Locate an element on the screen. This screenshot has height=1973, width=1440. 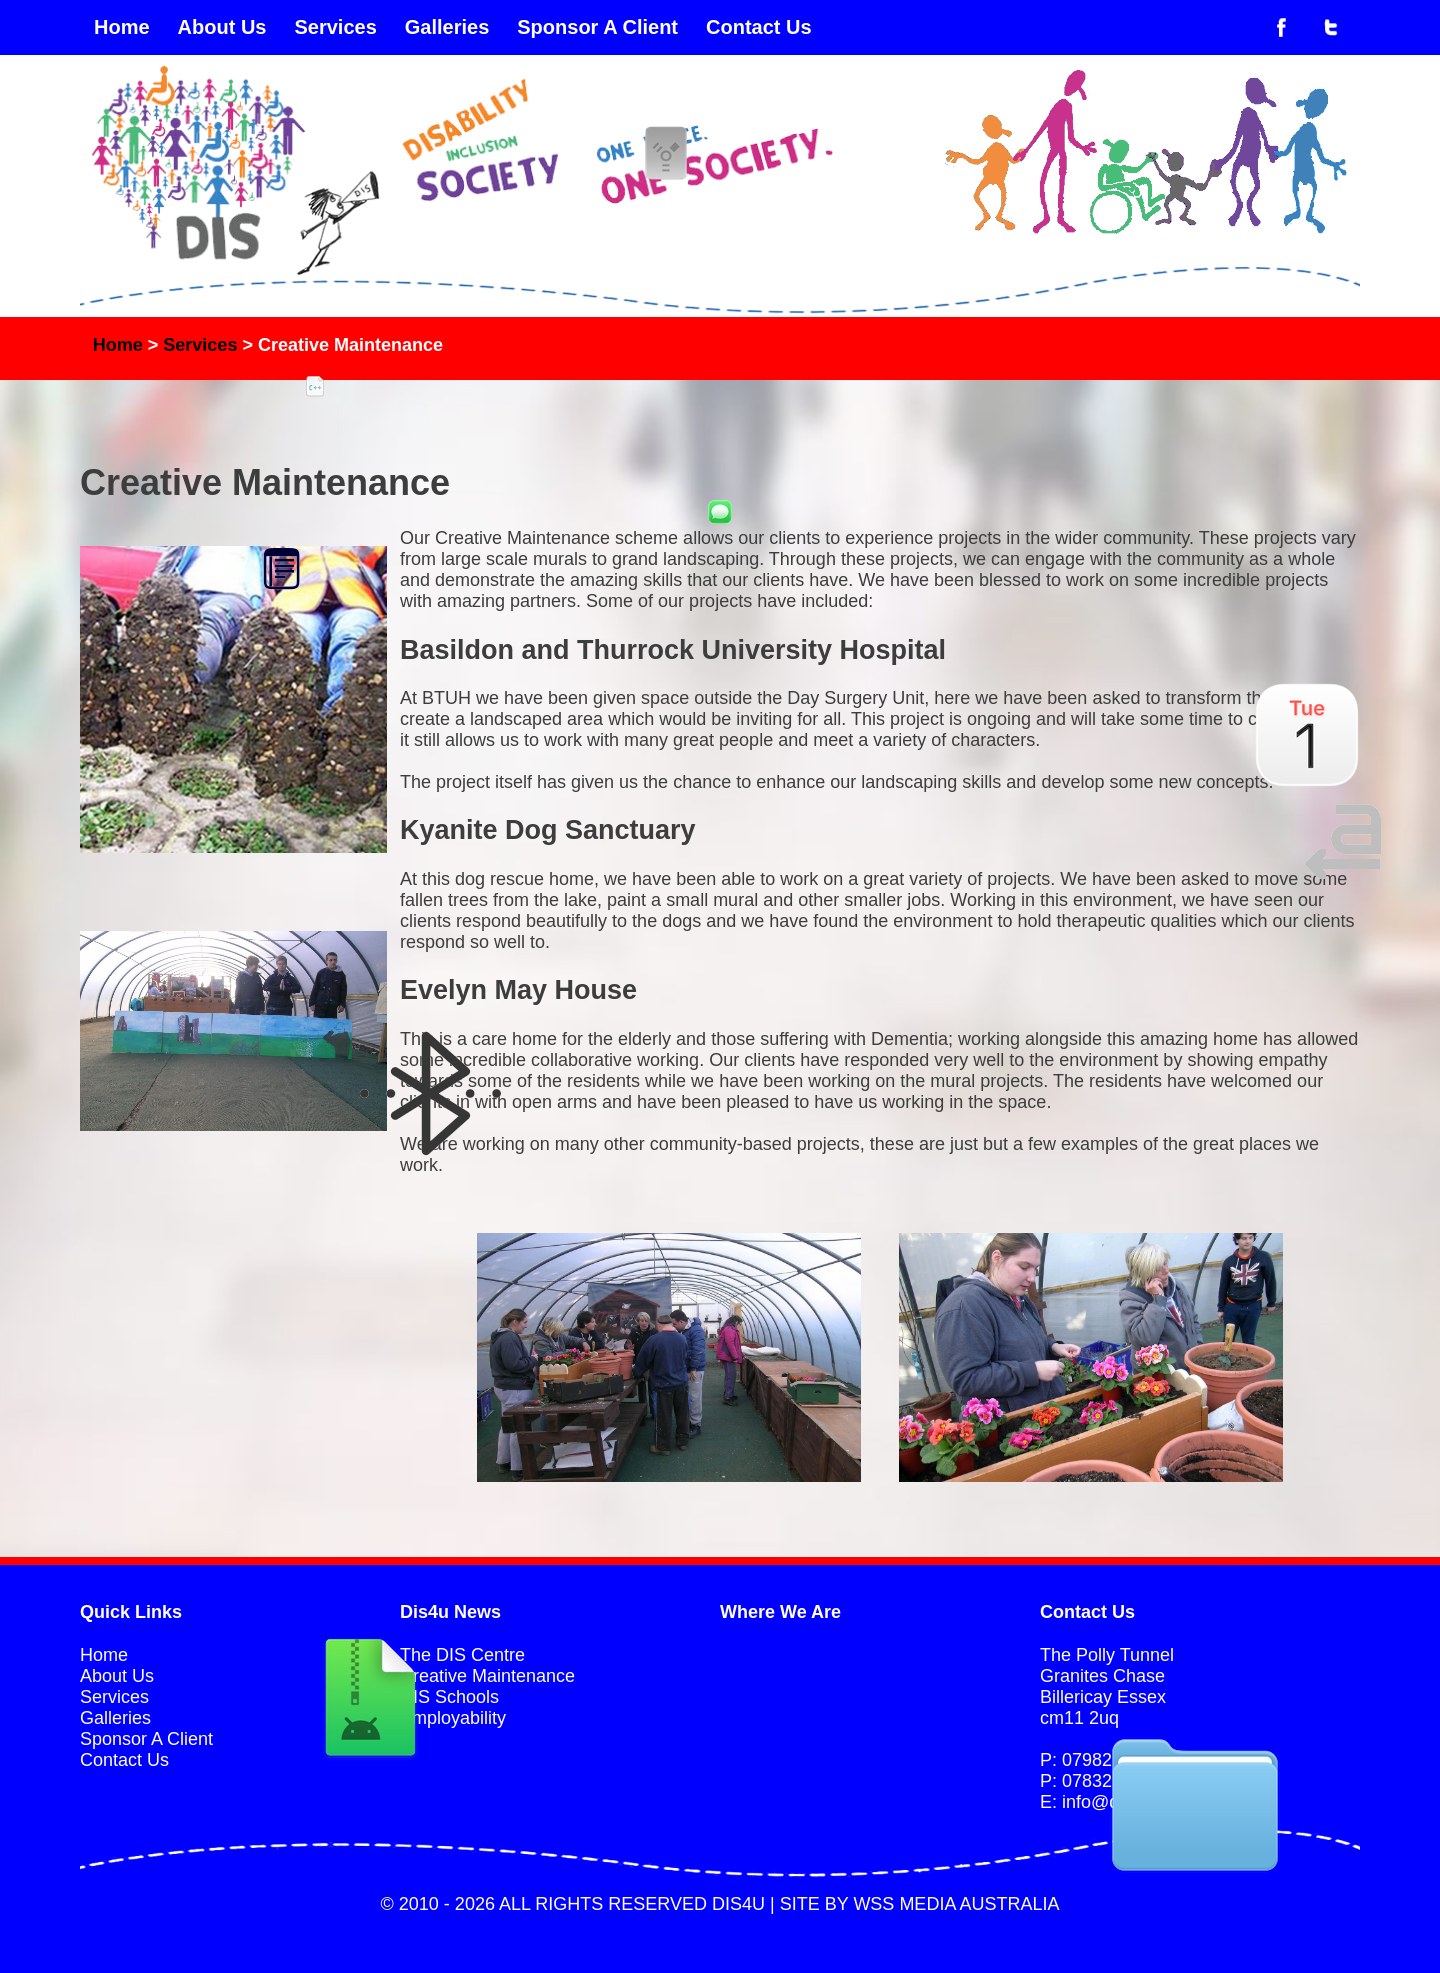
access firewire-connected external hard drive is located at coordinates (666, 153).